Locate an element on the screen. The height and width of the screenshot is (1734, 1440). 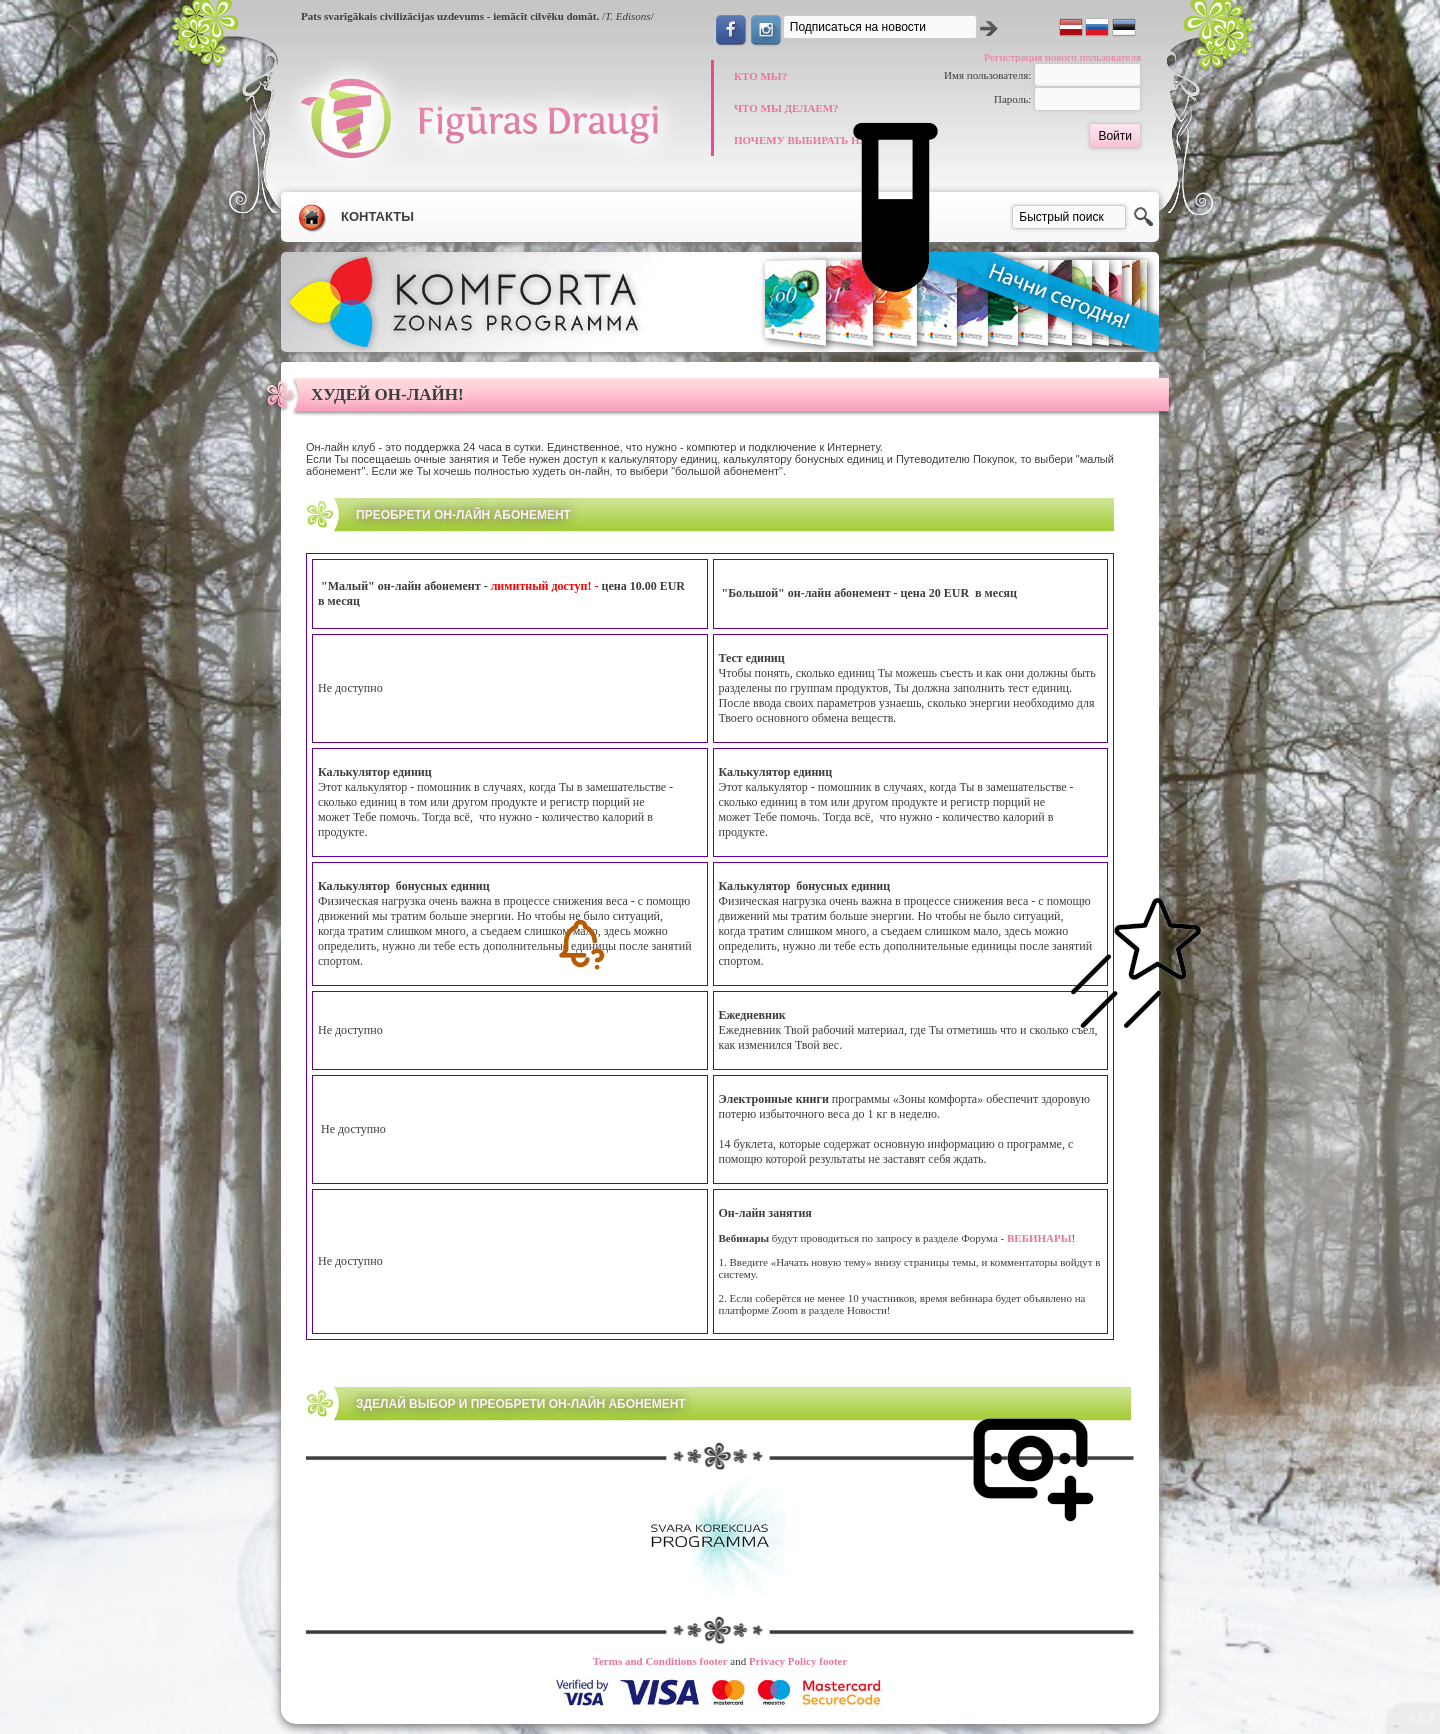
add to favorites or wishlist is located at coordinates (1136, 963).